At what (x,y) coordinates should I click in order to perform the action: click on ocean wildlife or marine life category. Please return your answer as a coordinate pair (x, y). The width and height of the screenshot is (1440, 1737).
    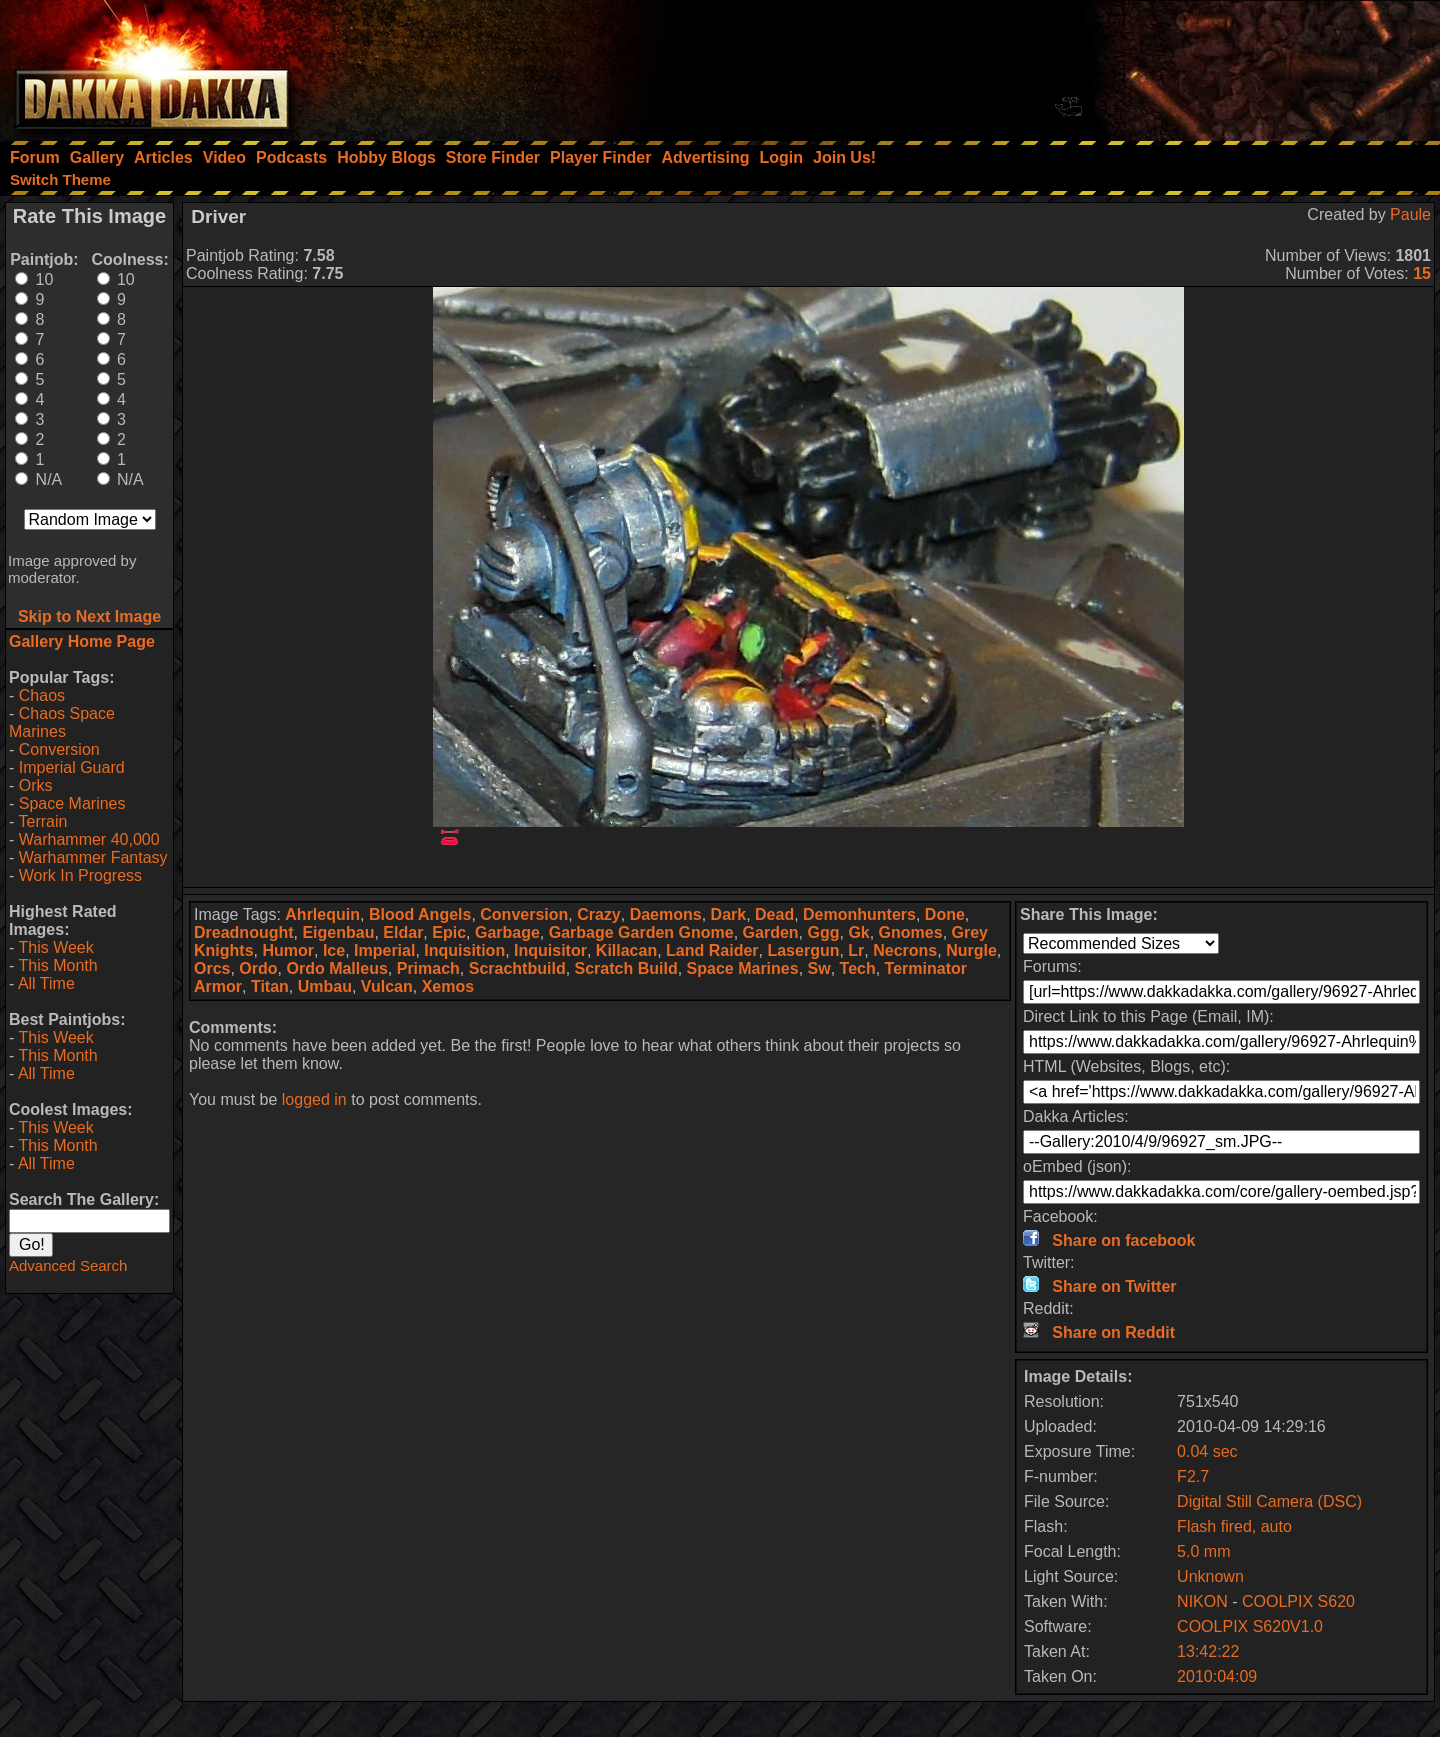
    Looking at the image, I should click on (1068, 106).